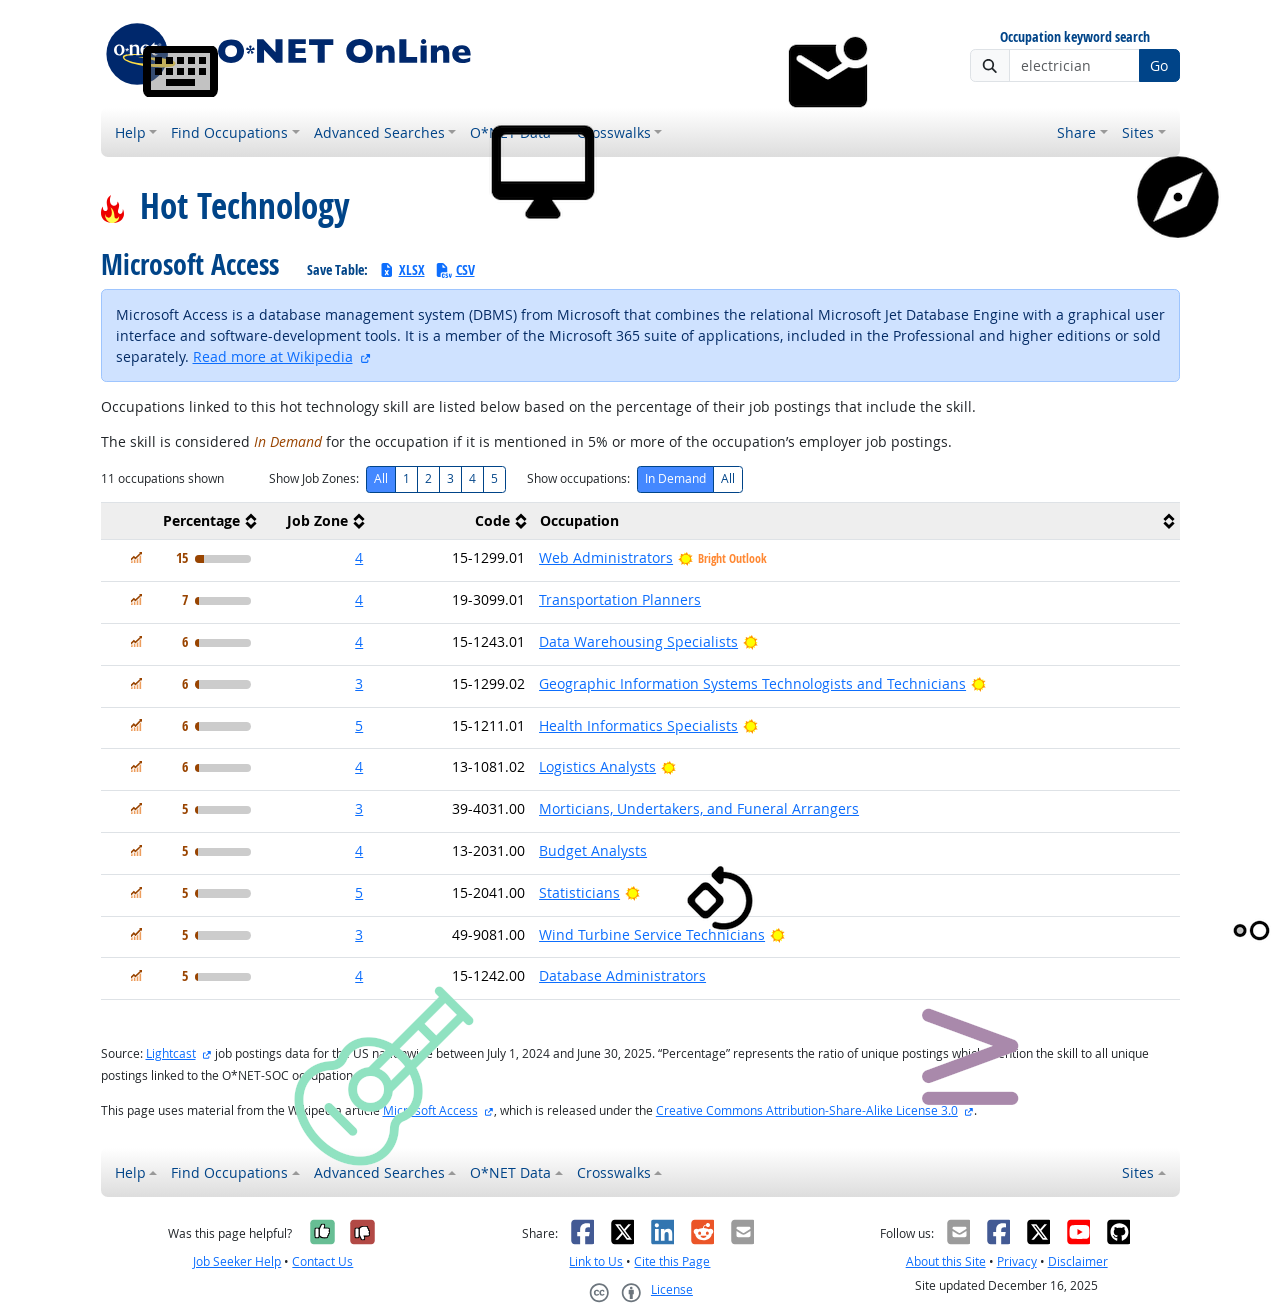 The image size is (1280, 1313). I want to click on indicates an unread email in your inbox, so click(828, 76).